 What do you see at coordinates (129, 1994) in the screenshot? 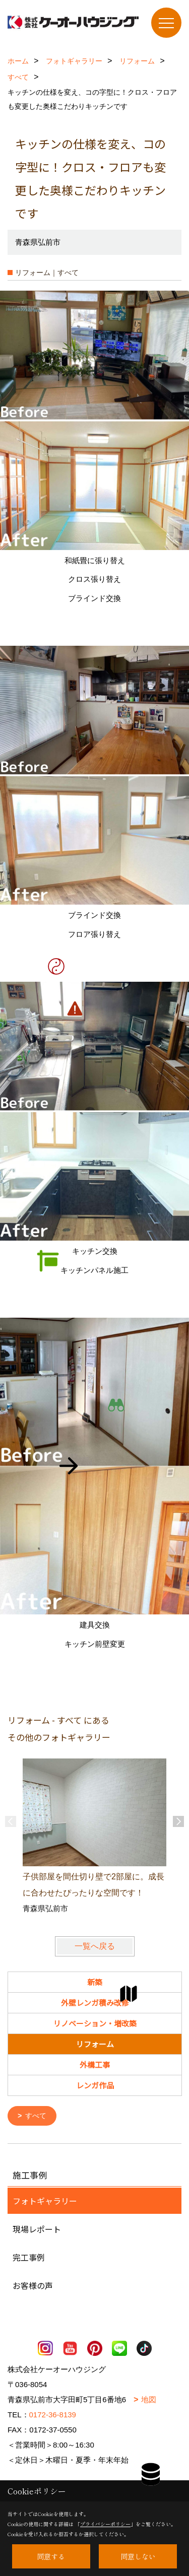
I see `open the map view` at bounding box center [129, 1994].